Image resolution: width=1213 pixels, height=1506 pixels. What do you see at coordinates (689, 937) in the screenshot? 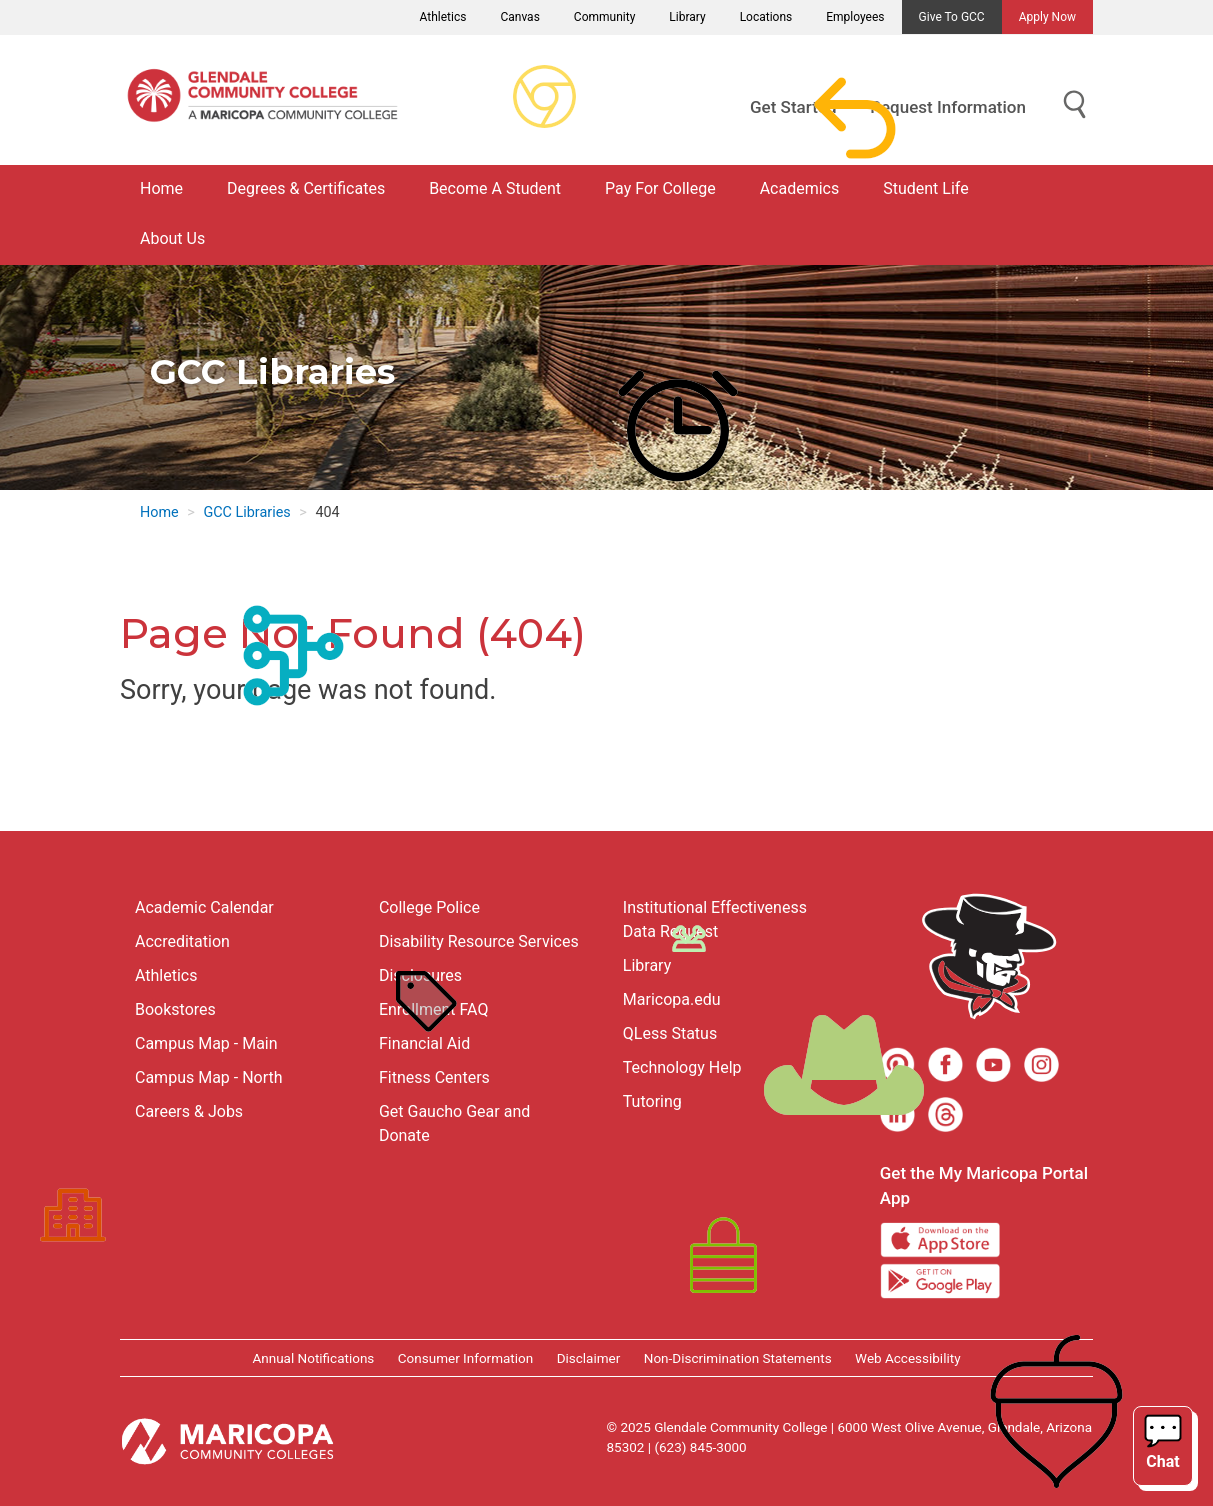
I see `access pet feeding schedule` at bounding box center [689, 937].